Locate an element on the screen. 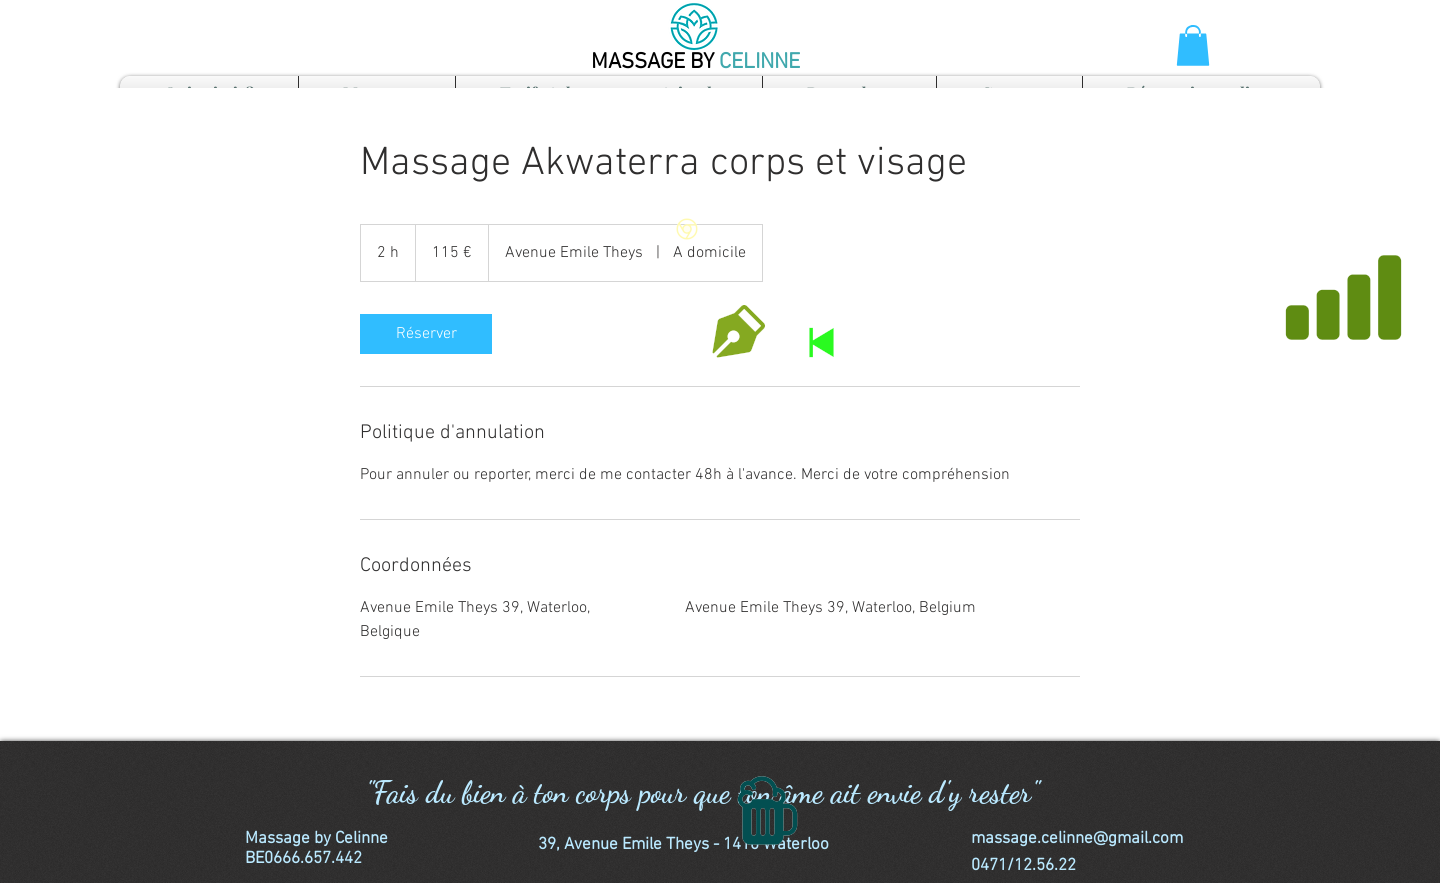 The width and height of the screenshot is (1440, 883). access drawing or illustration tools is located at coordinates (735, 334).